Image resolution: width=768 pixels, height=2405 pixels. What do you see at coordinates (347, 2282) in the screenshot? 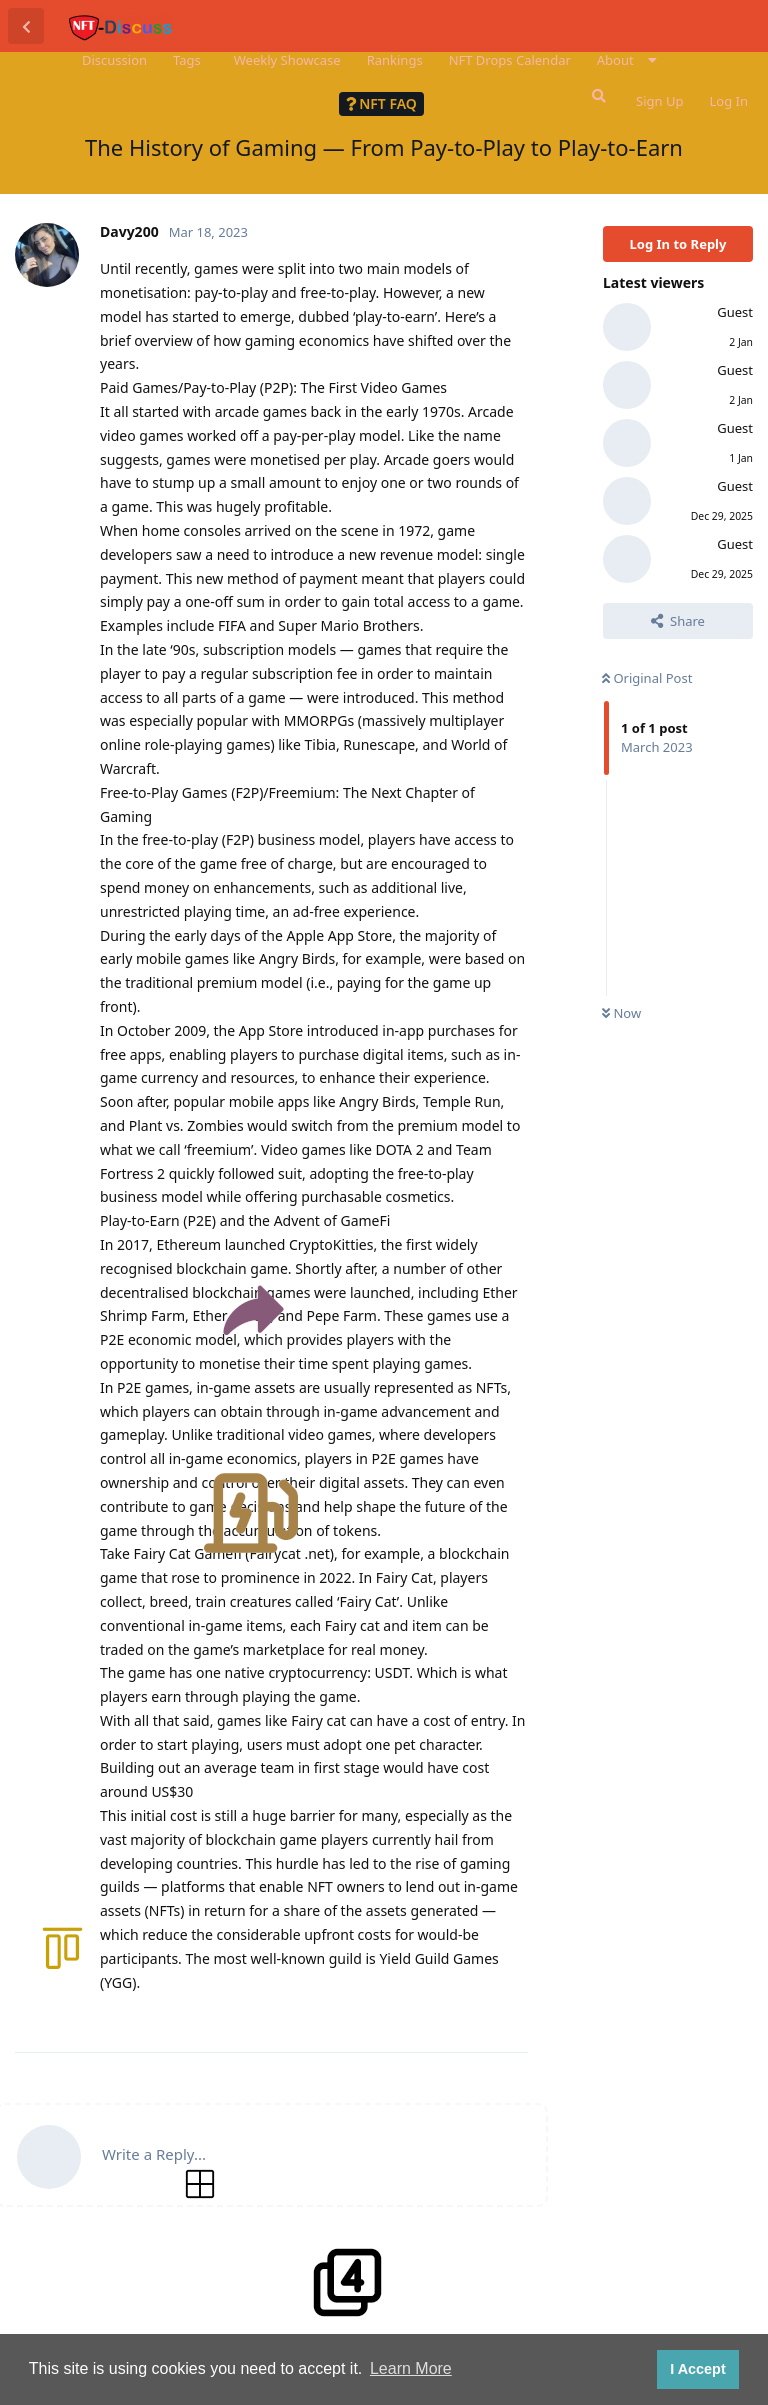
I see `view item 4 in a collection or series` at bounding box center [347, 2282].